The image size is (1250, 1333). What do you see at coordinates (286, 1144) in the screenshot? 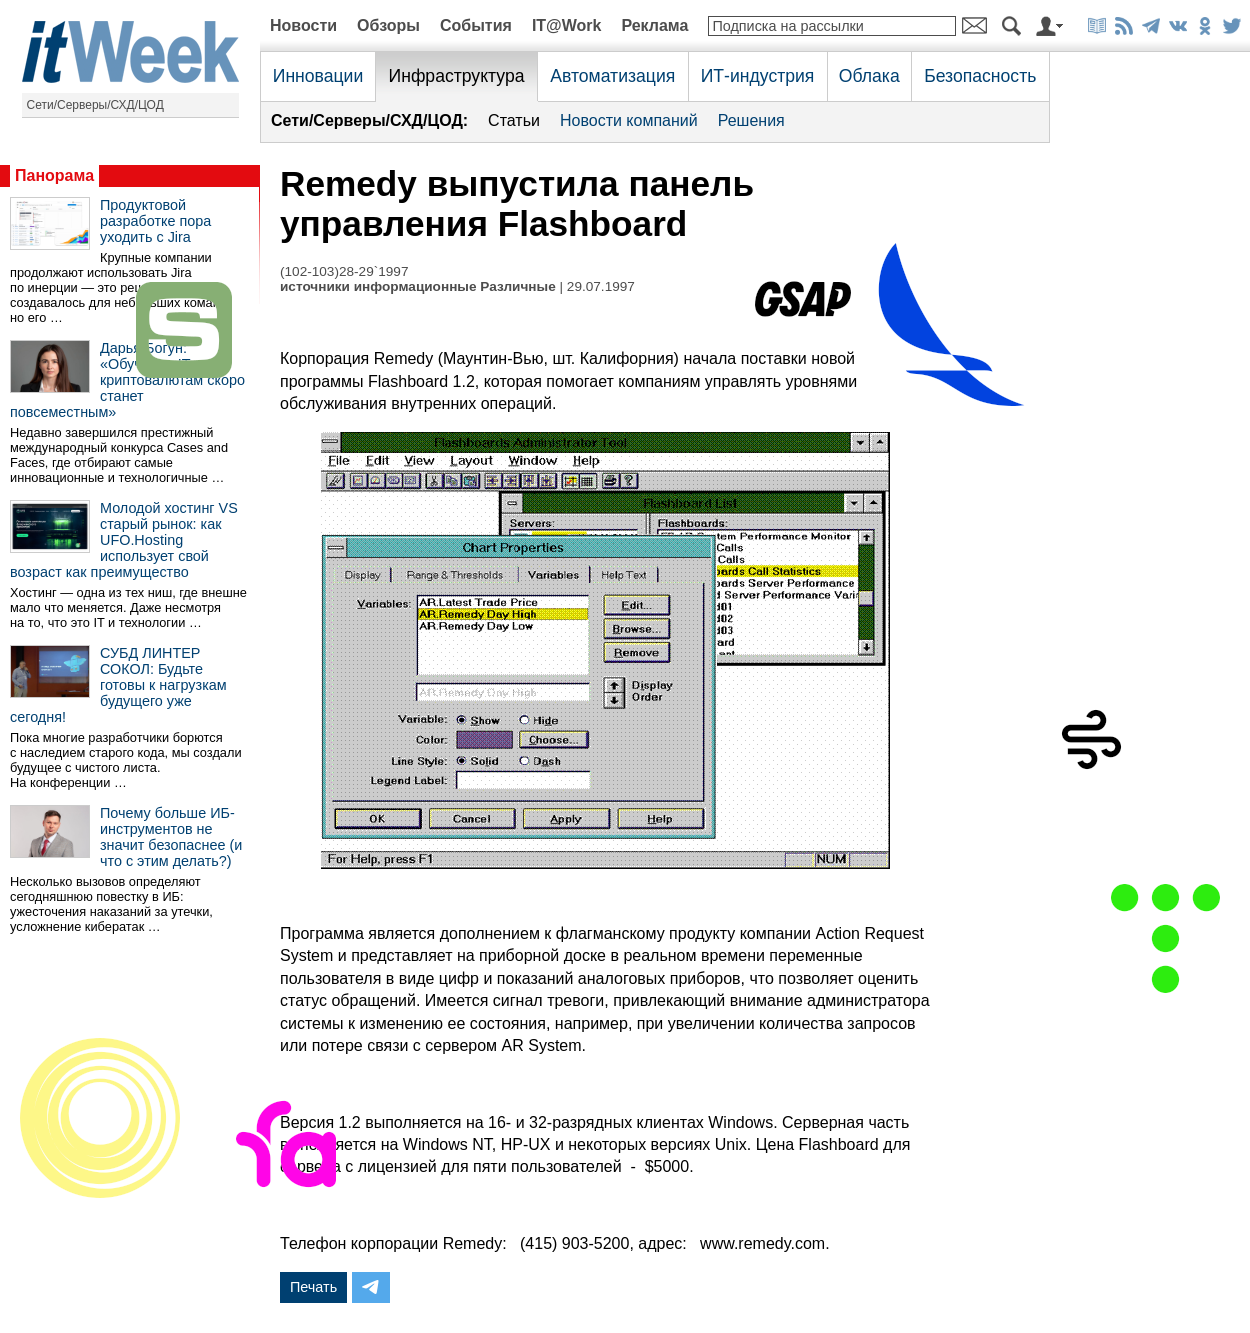
I see `open Favro project management app` at bounding box center [286, 1144].